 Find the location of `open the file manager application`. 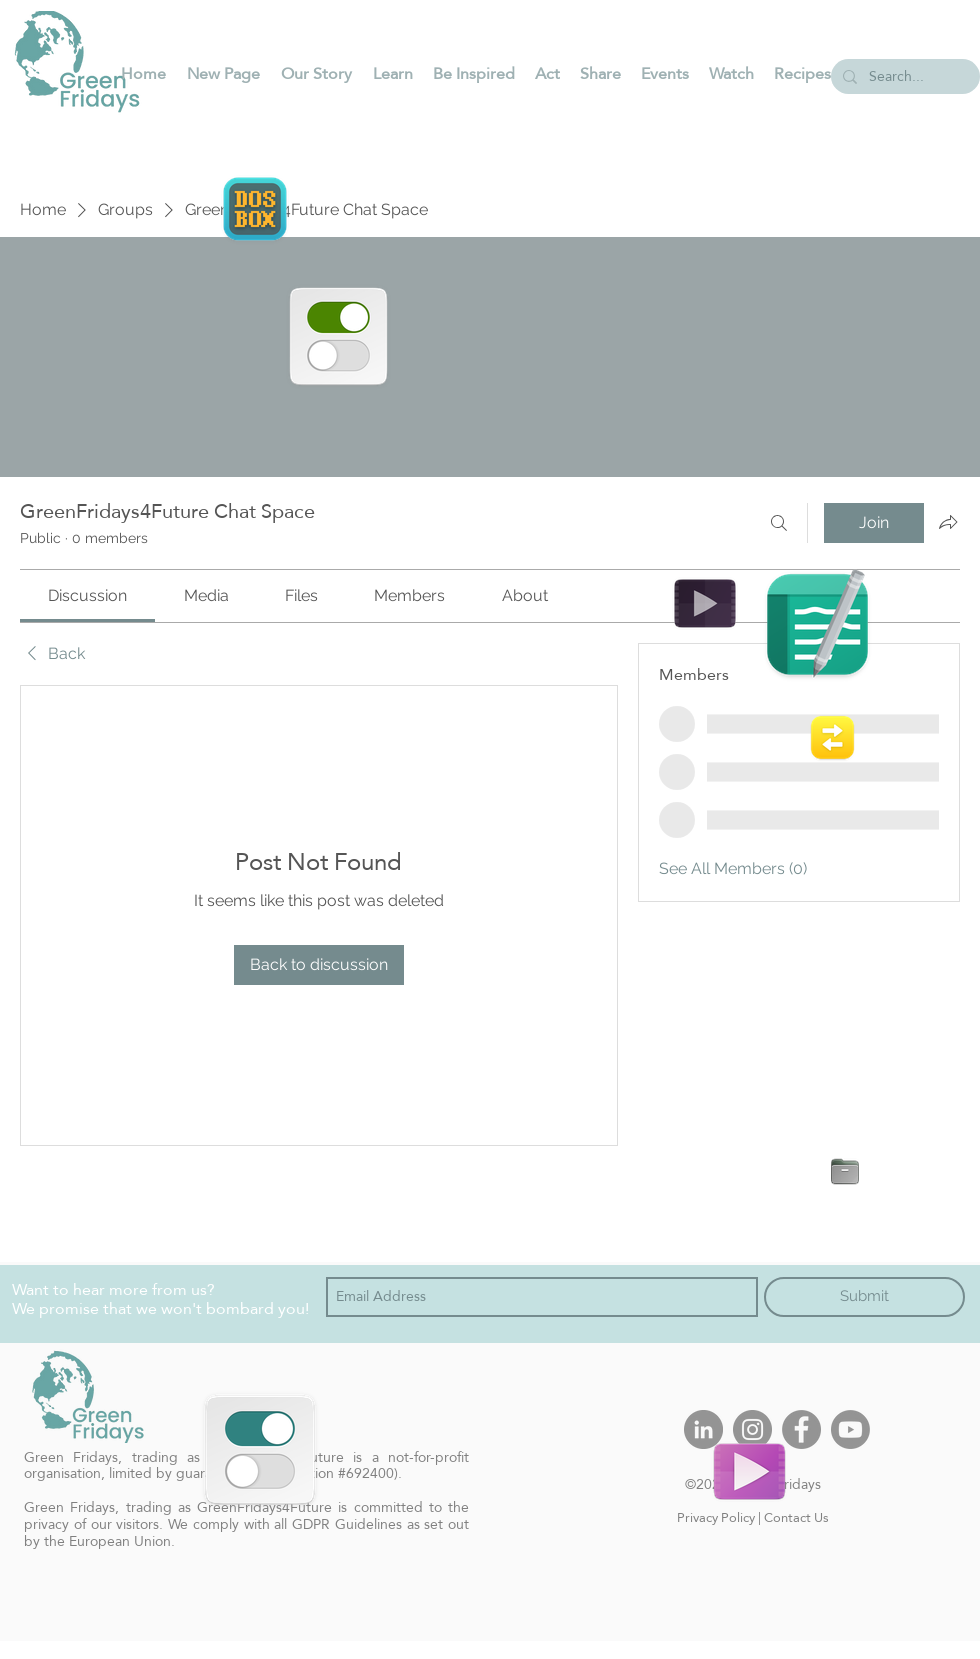

open the file manager application is located at coordinates (845, 1171).